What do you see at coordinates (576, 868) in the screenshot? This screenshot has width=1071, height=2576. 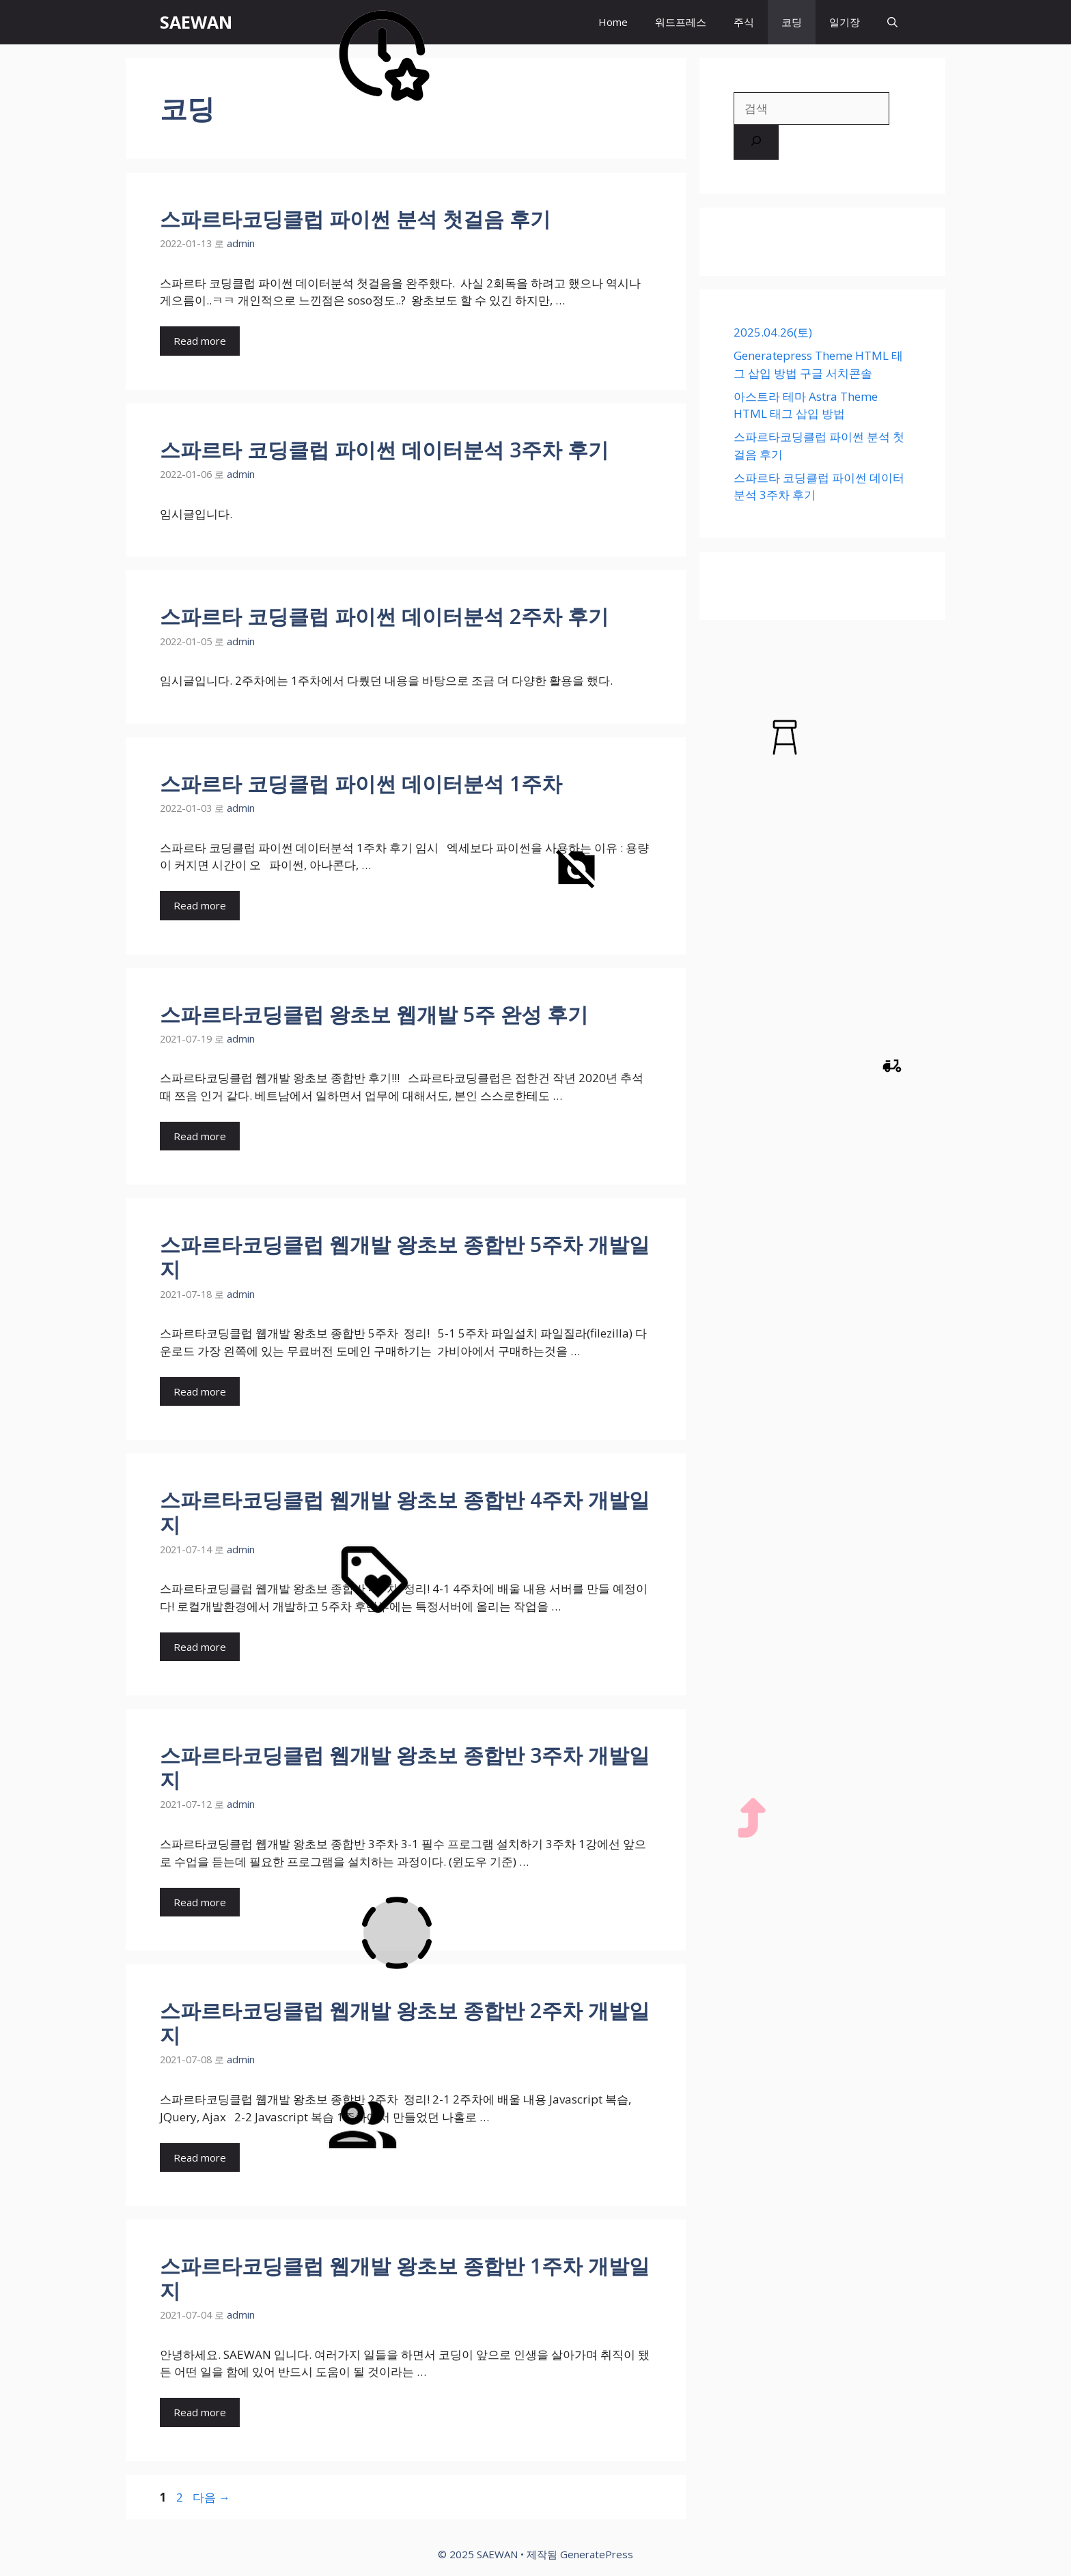 I see `photography not allowed in this area` at bounding box center [576, 868].